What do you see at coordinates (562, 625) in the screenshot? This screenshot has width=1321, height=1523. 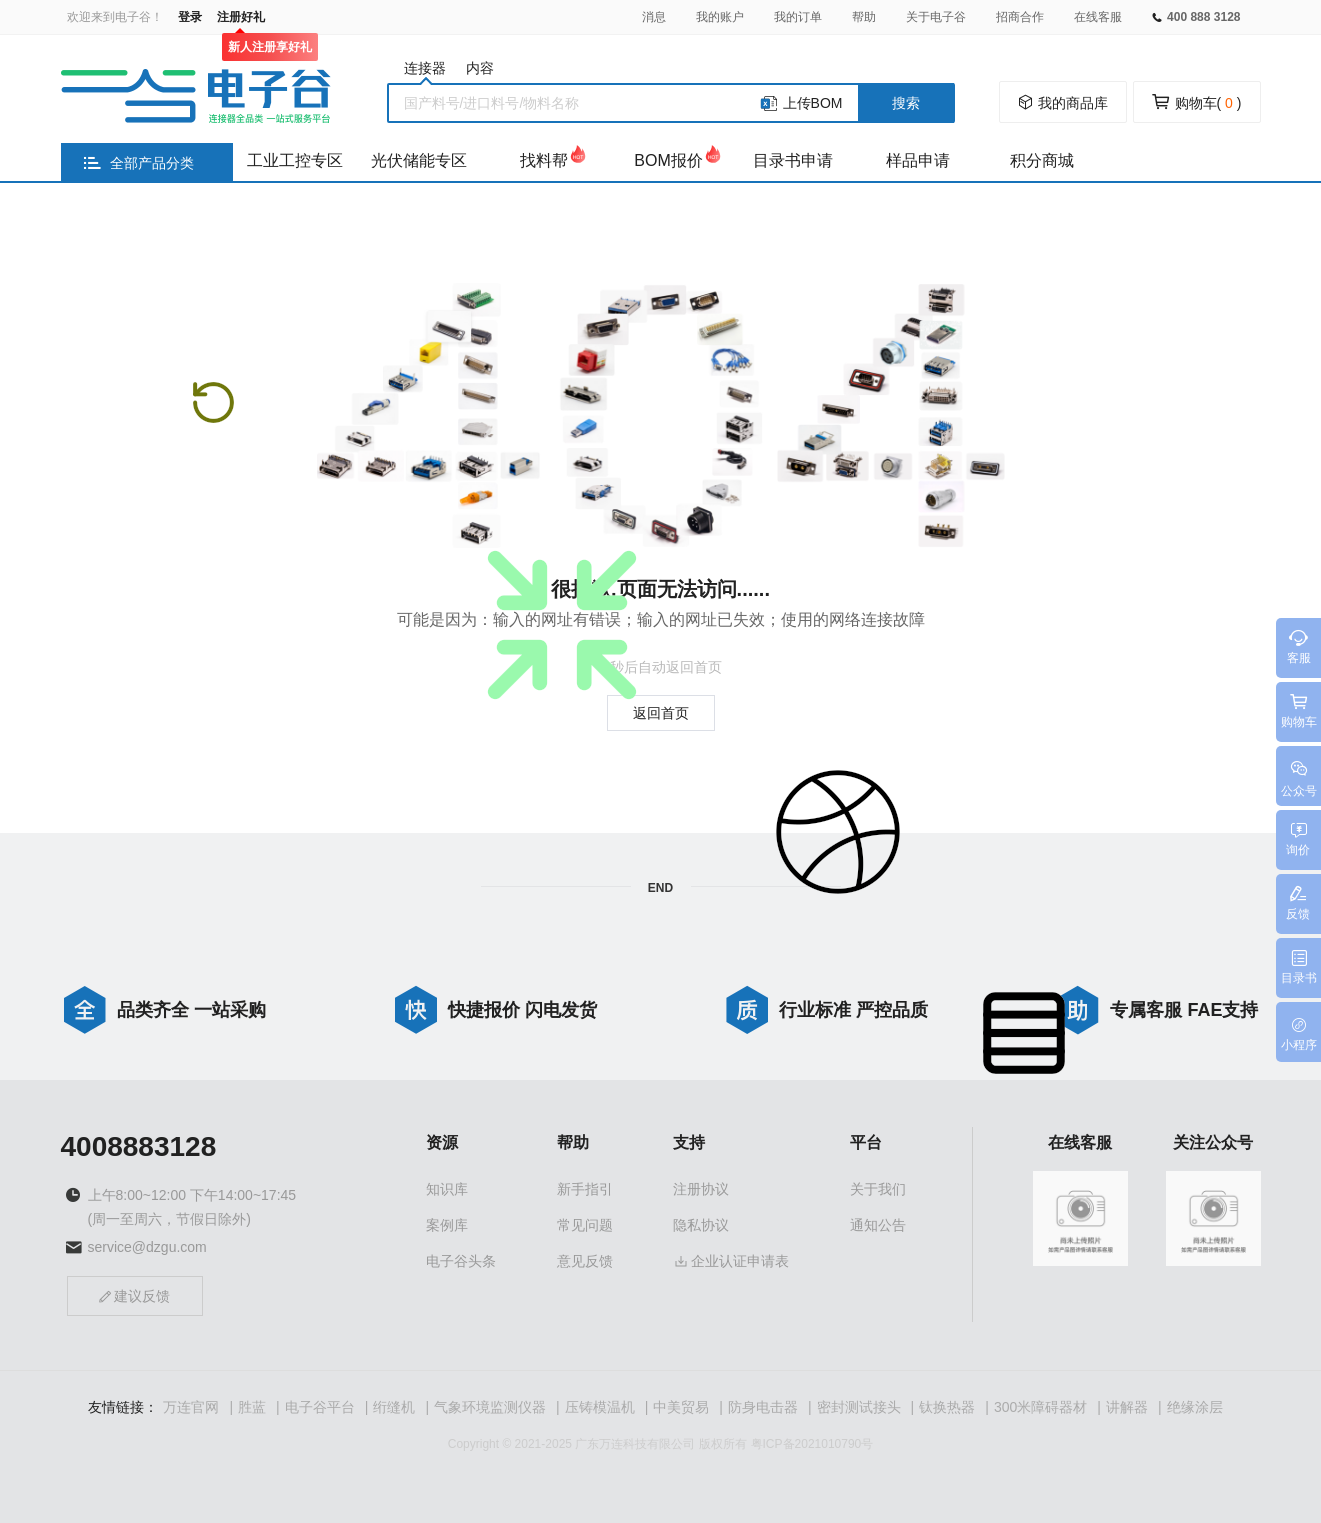 I see `minimize or reduce window size` at bounding box center [562, 625].